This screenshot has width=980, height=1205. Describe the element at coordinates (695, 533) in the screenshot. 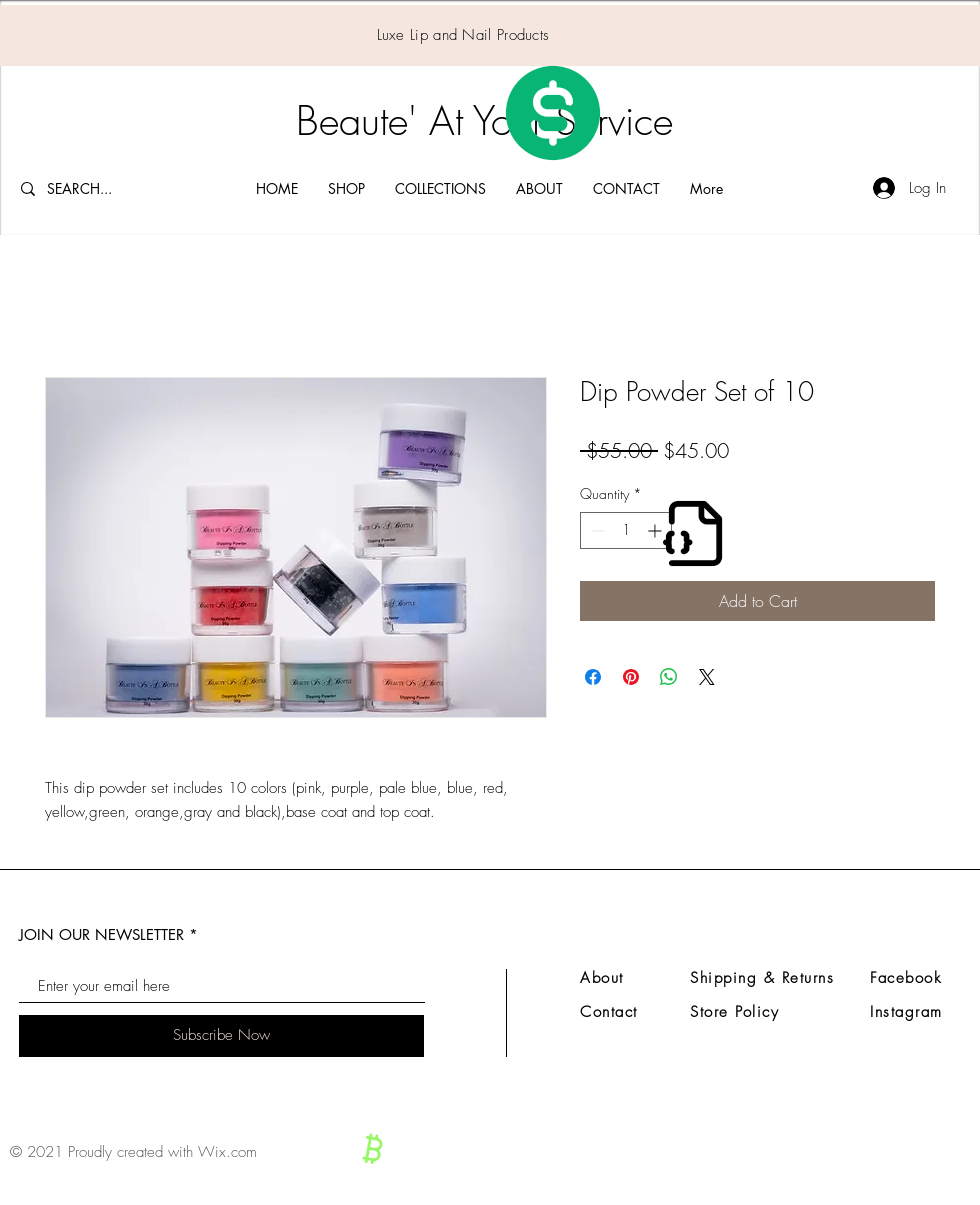

I see `open JSON file` at that location.